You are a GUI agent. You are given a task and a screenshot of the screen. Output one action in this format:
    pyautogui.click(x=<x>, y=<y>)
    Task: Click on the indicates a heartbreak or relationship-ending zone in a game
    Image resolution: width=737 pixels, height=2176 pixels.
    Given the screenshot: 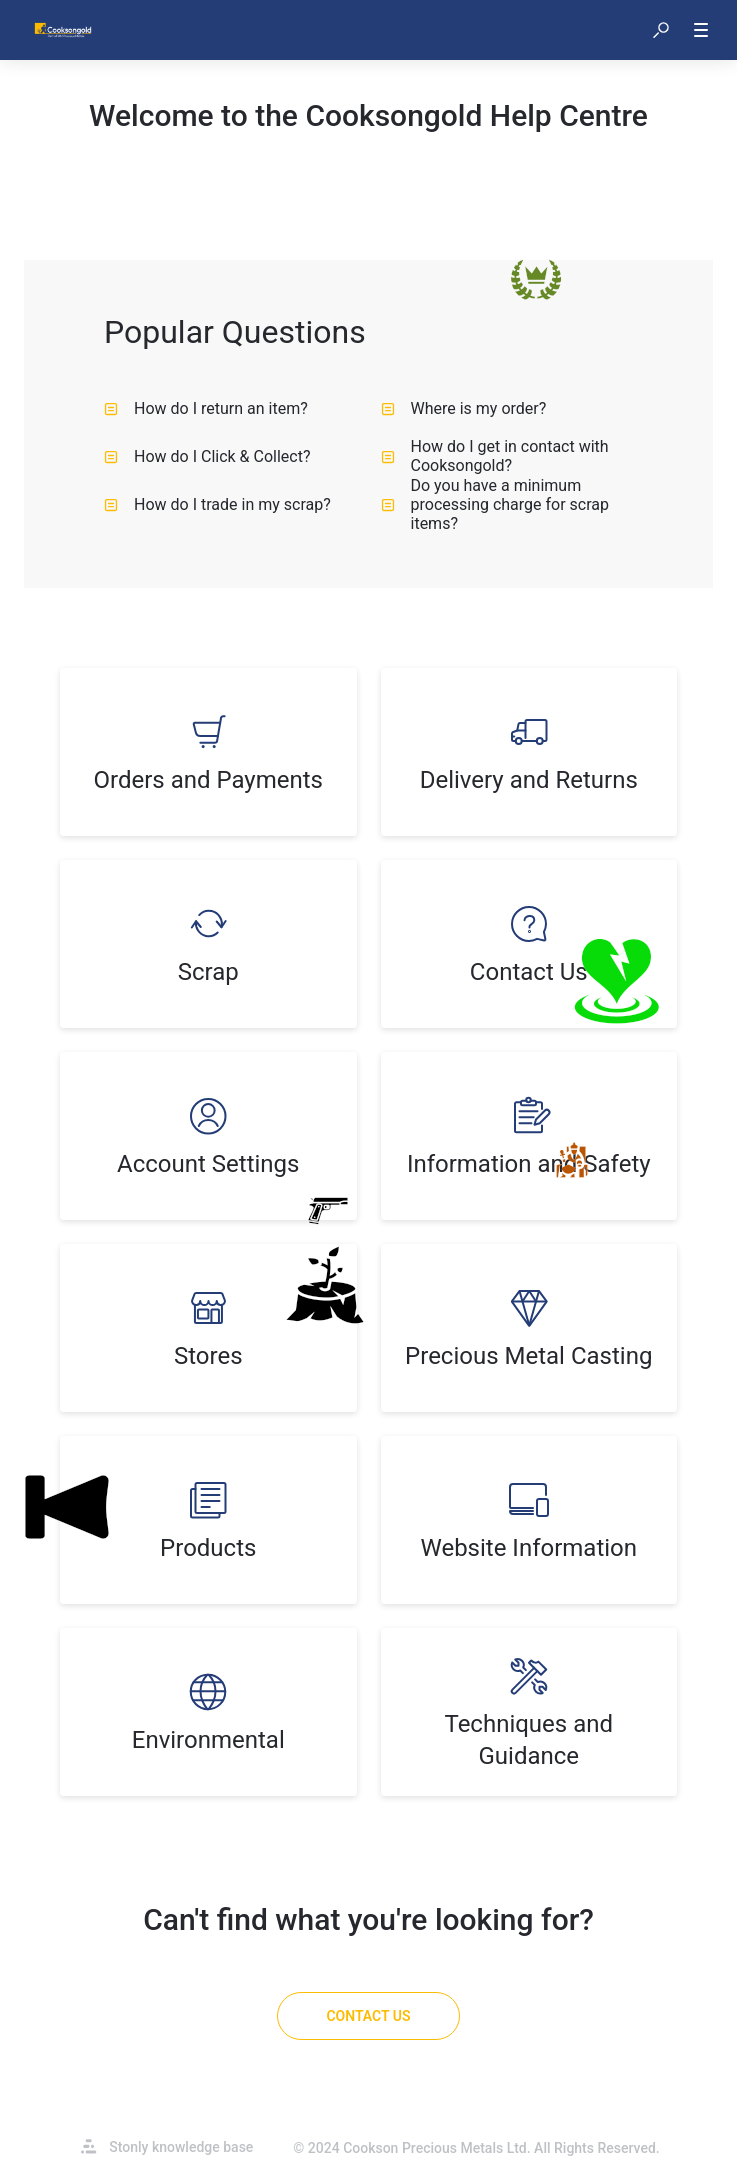 What is the action you would take?
    pyautogui.click(x=617, y=981)
    